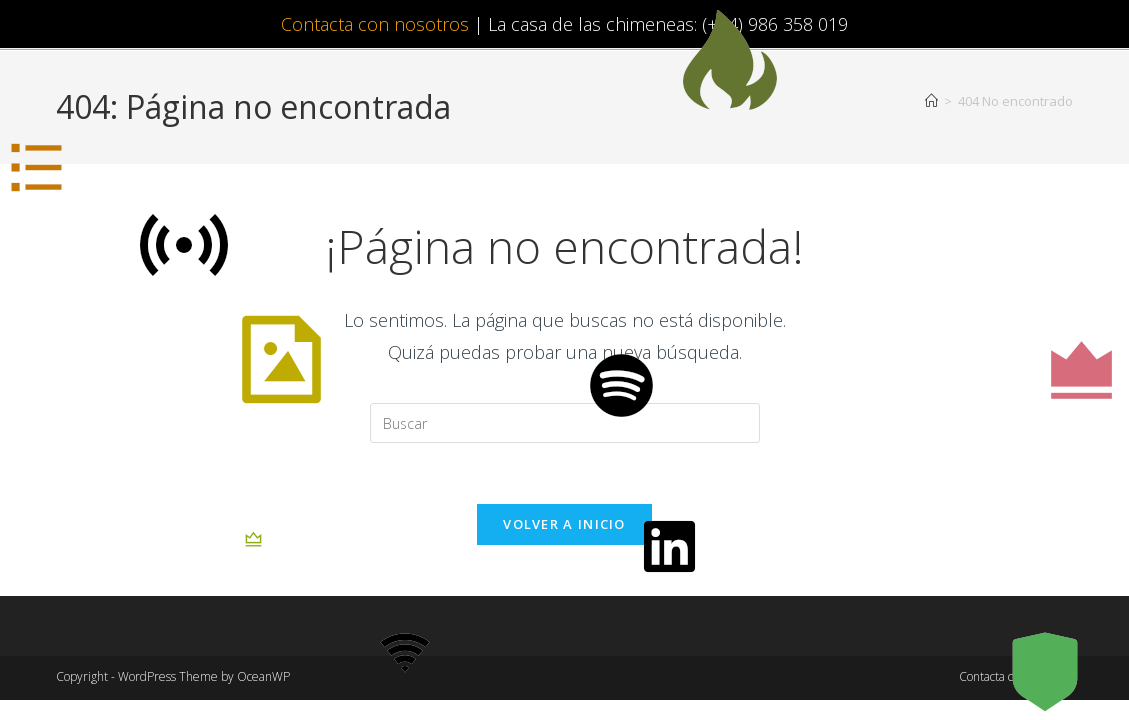  Describe the element at coordinates (621, 385) in the screenshot. I see `open spotify` at that location.